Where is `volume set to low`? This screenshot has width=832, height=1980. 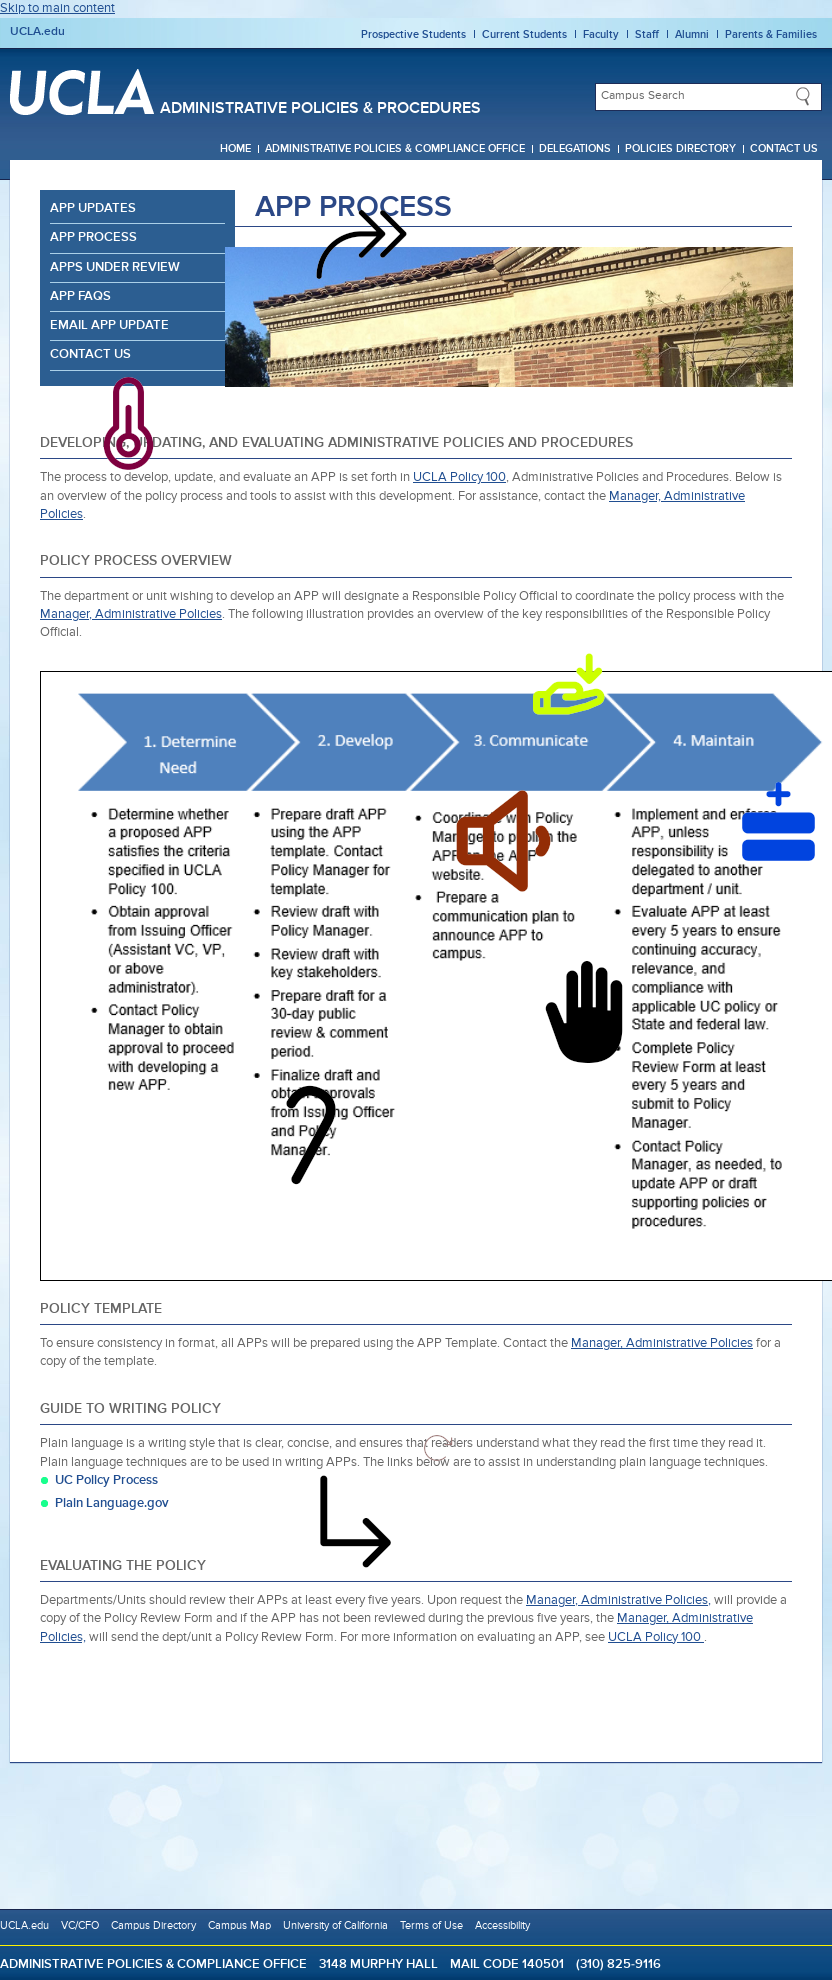
volume set to low is located at coordinates (511, 841).